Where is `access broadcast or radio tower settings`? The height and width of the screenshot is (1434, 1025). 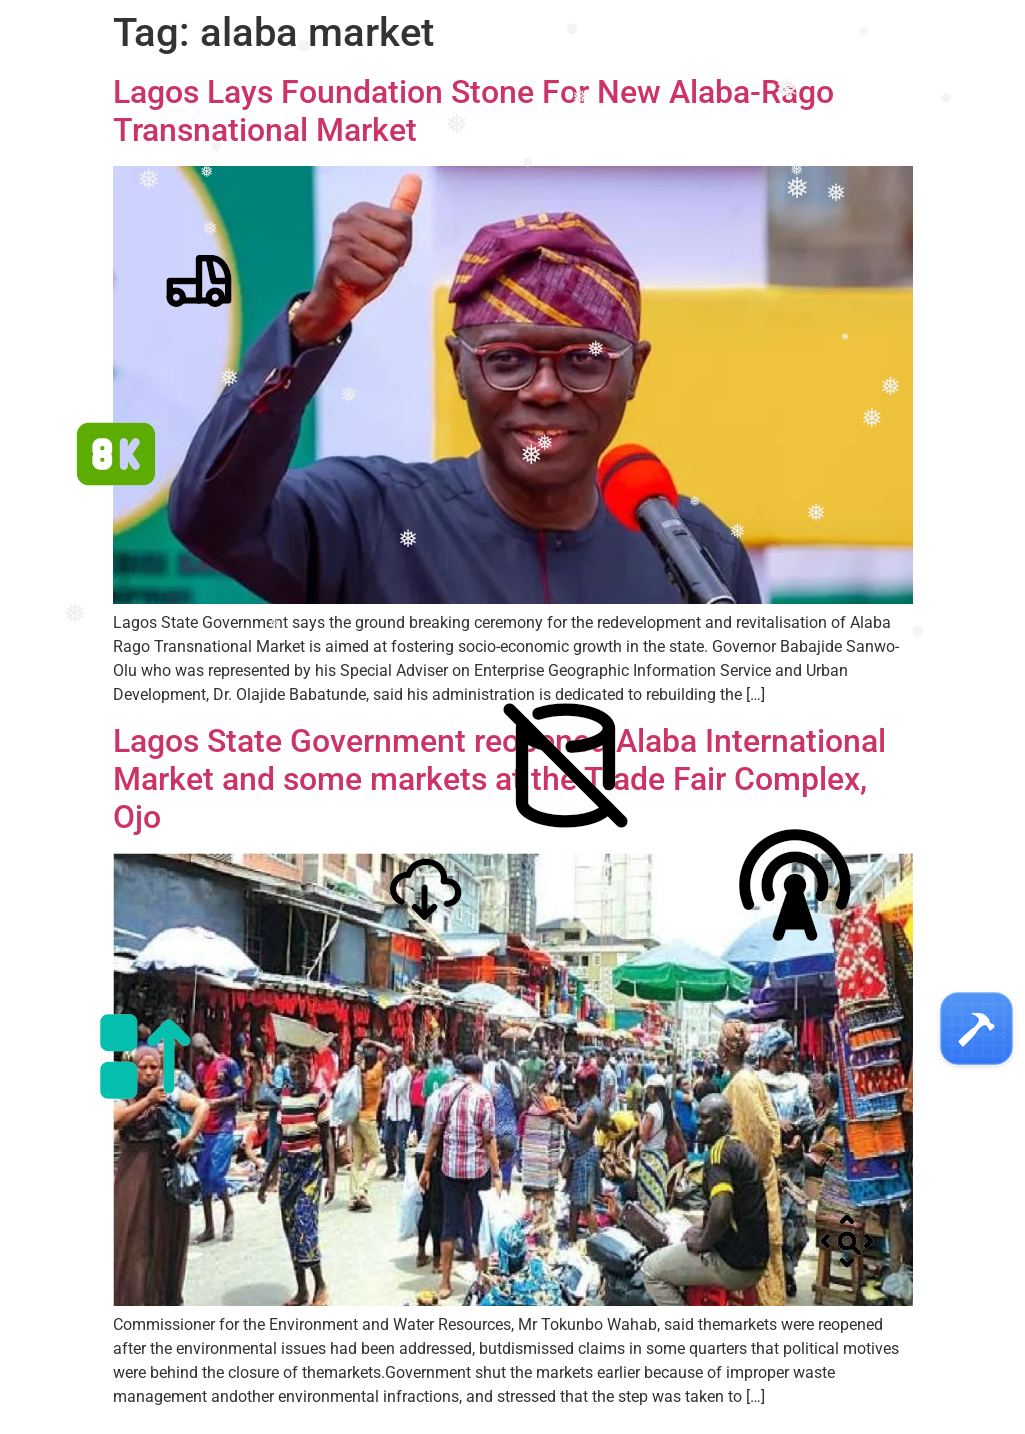
access broadcast or radio tower settings is located at coordinates (795, 885).